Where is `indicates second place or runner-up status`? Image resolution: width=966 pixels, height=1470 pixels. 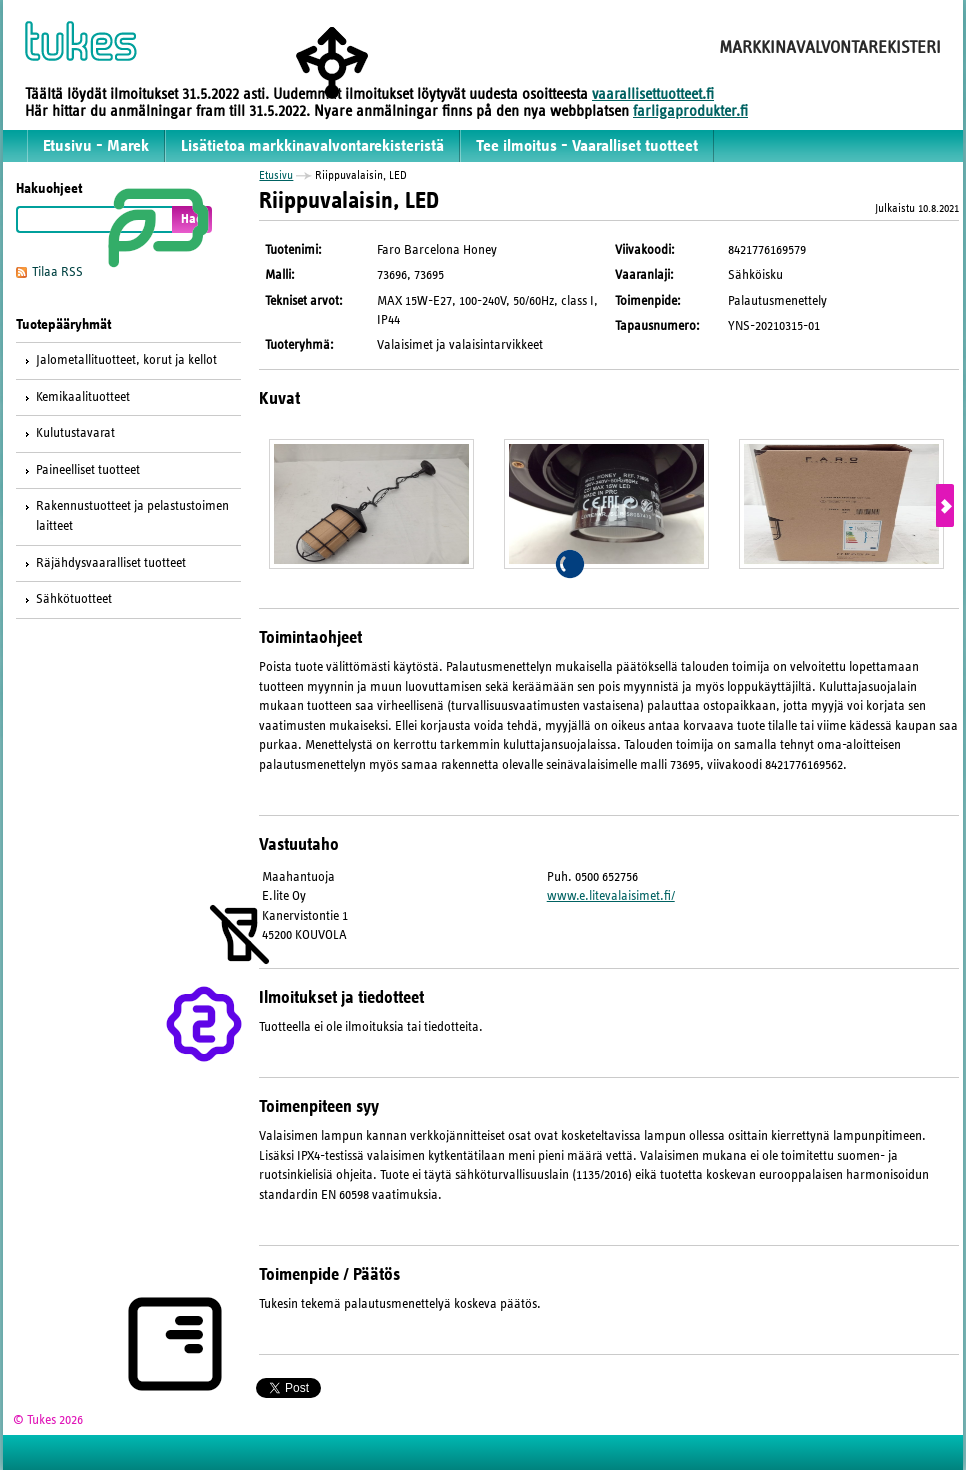 indicates second place or runner-up status is located at coordinates (204, 1024).